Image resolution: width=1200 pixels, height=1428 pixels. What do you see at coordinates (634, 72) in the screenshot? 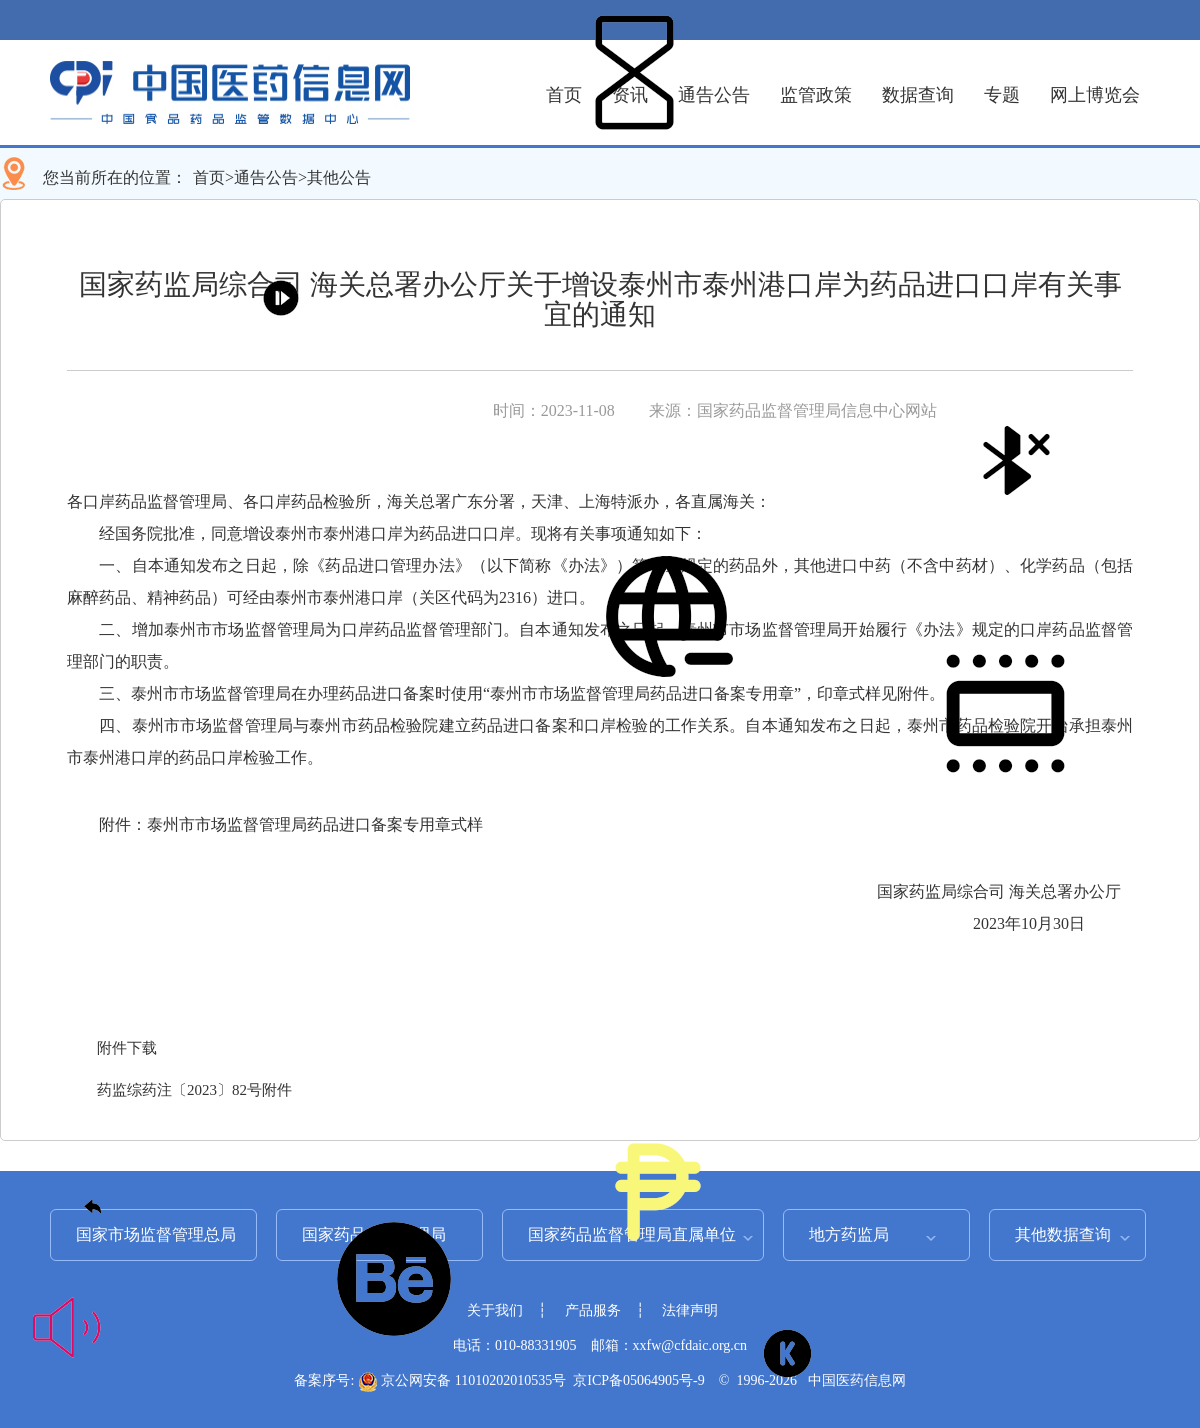
I see `indicates loading or processing in progress` at bounding box center [634, 72].